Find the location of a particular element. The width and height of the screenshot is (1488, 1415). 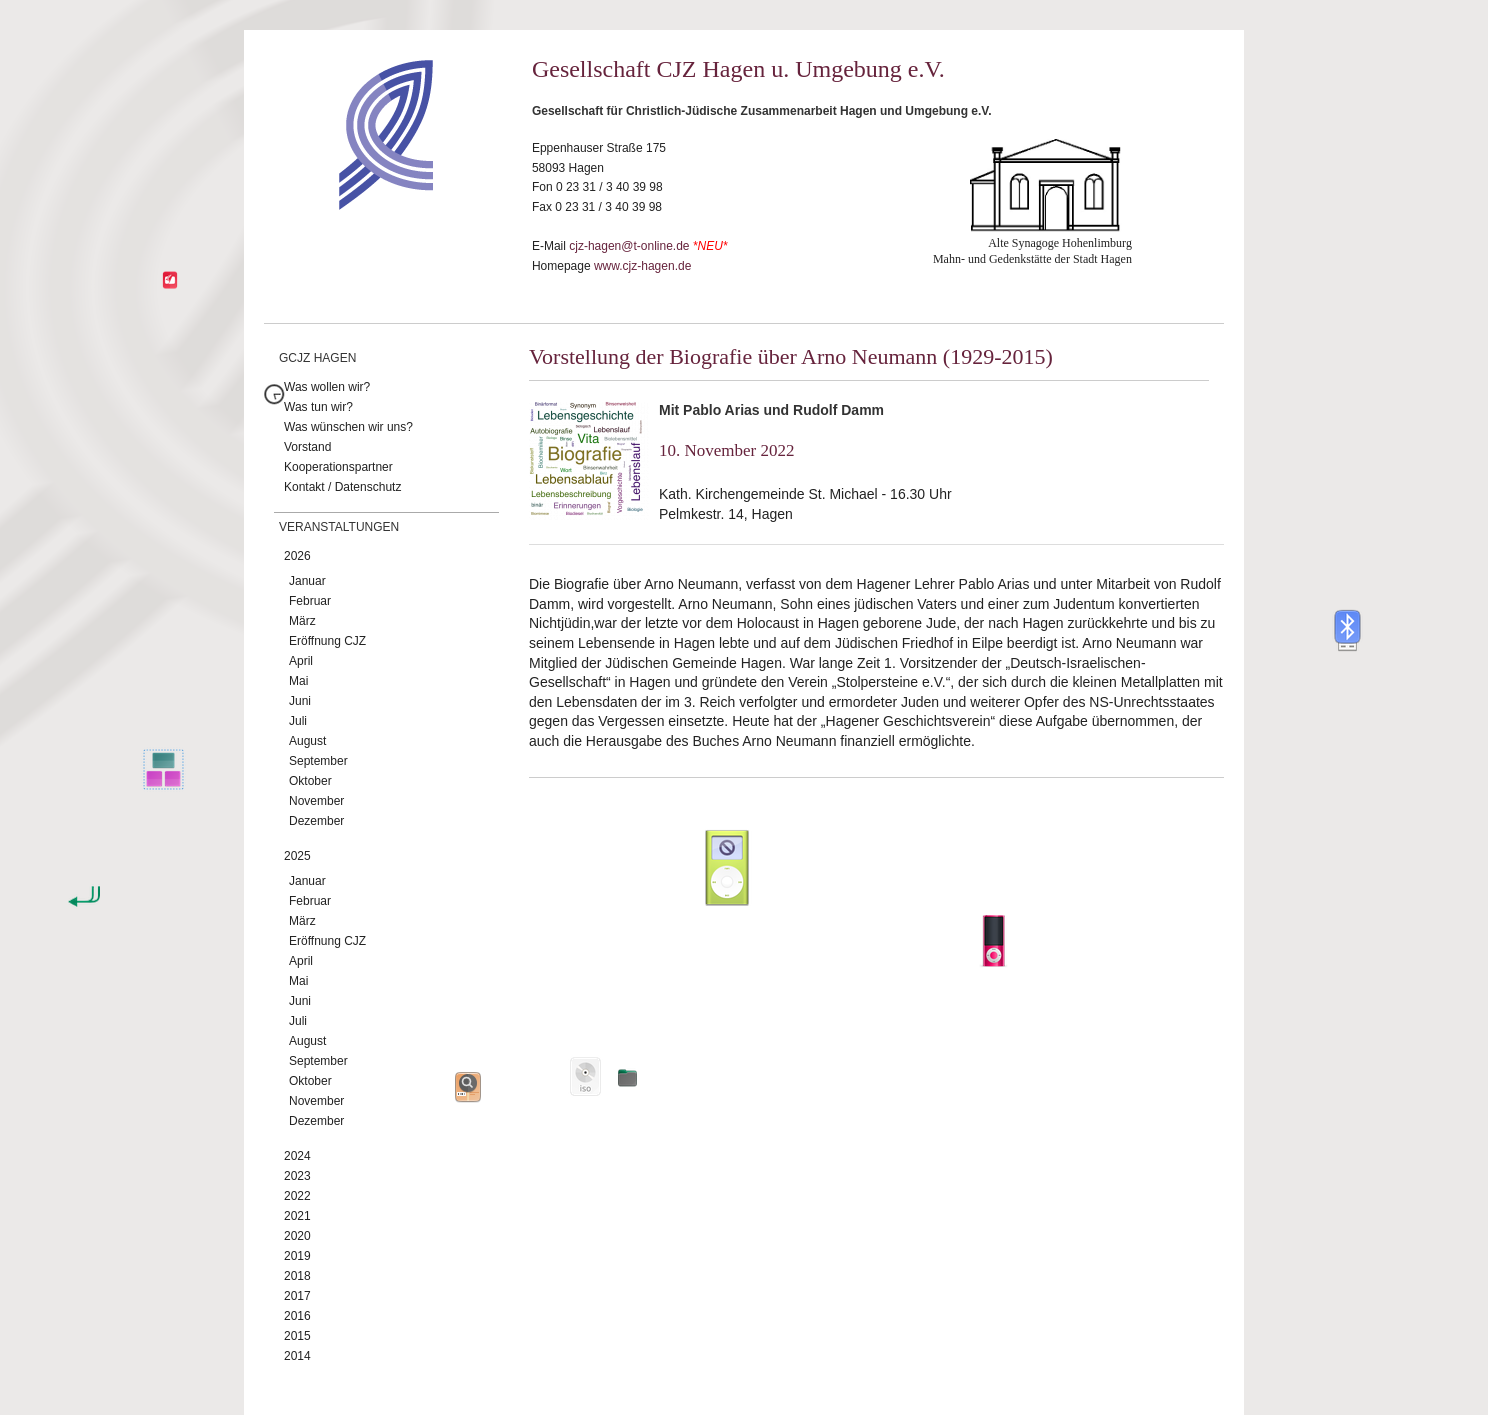

resolving package dependencies is located at coordinates (468, 1087).